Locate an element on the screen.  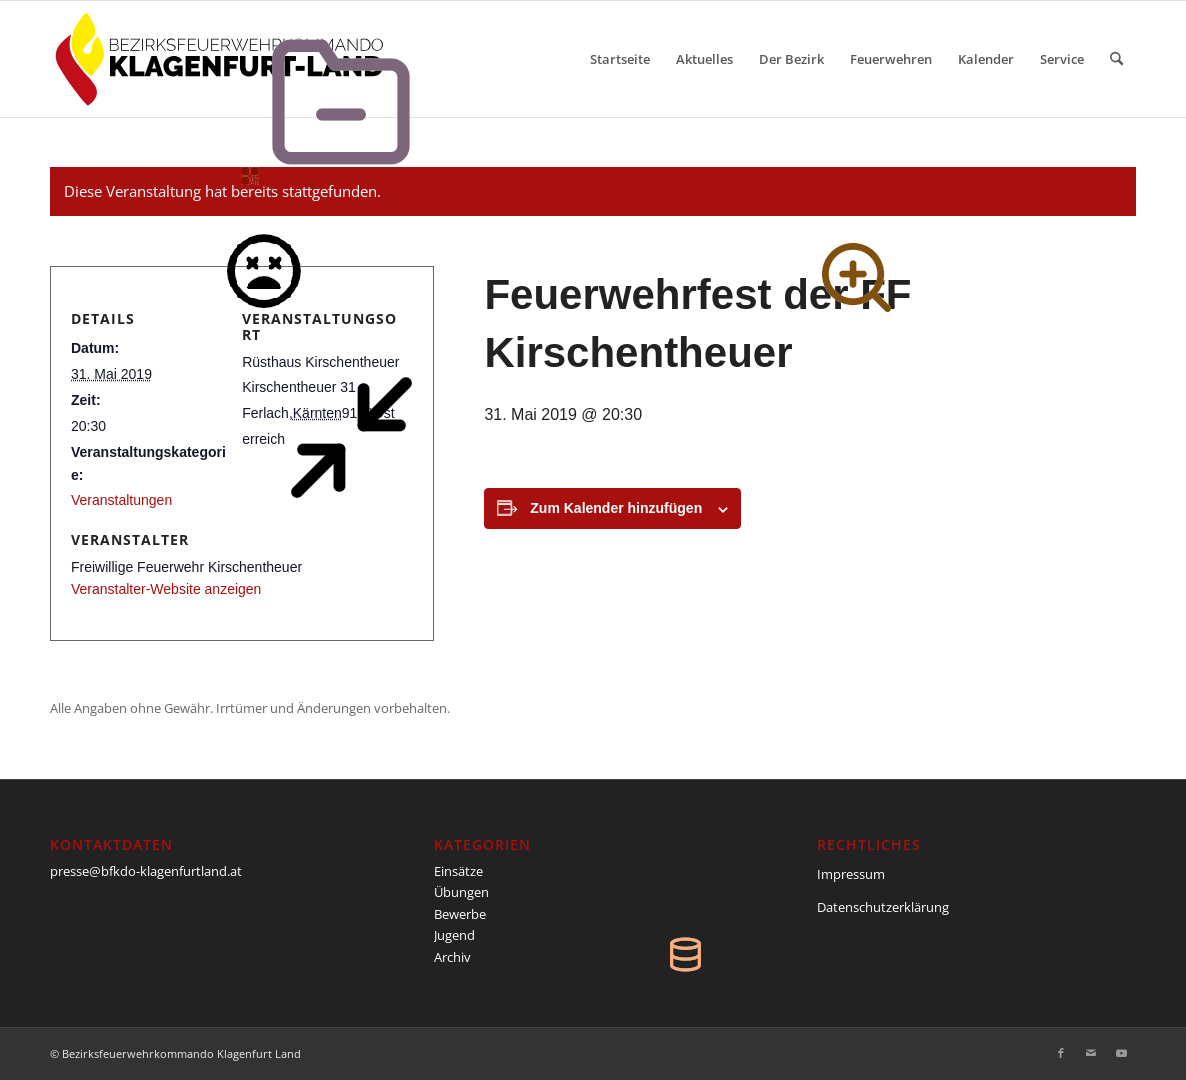
scan or generate a qr code is located at coordinates (250, 176).